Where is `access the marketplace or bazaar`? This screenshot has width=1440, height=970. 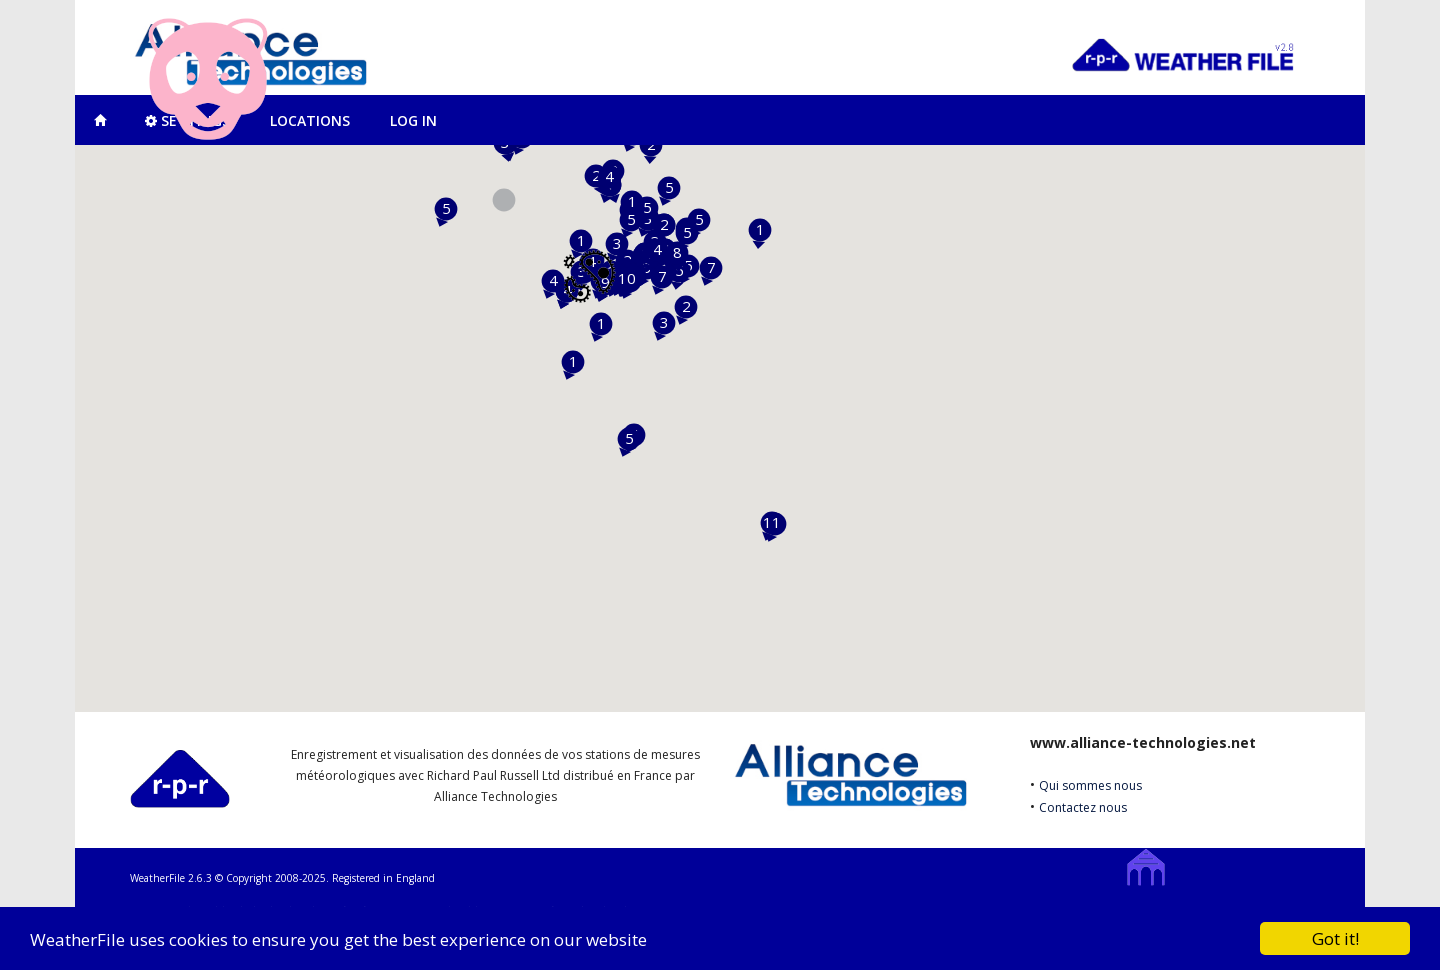 access the marketplace or bazaar is located at coordinates (1146, 867).